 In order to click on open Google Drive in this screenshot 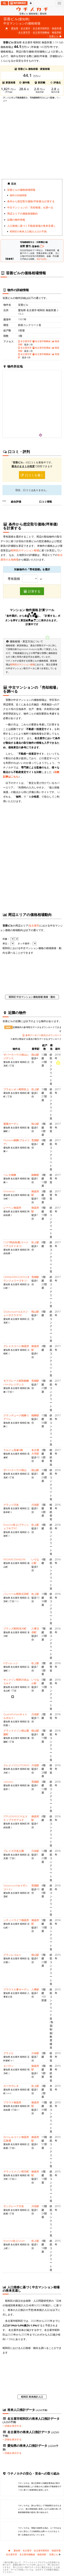, I will do `click(58, 1063)`.